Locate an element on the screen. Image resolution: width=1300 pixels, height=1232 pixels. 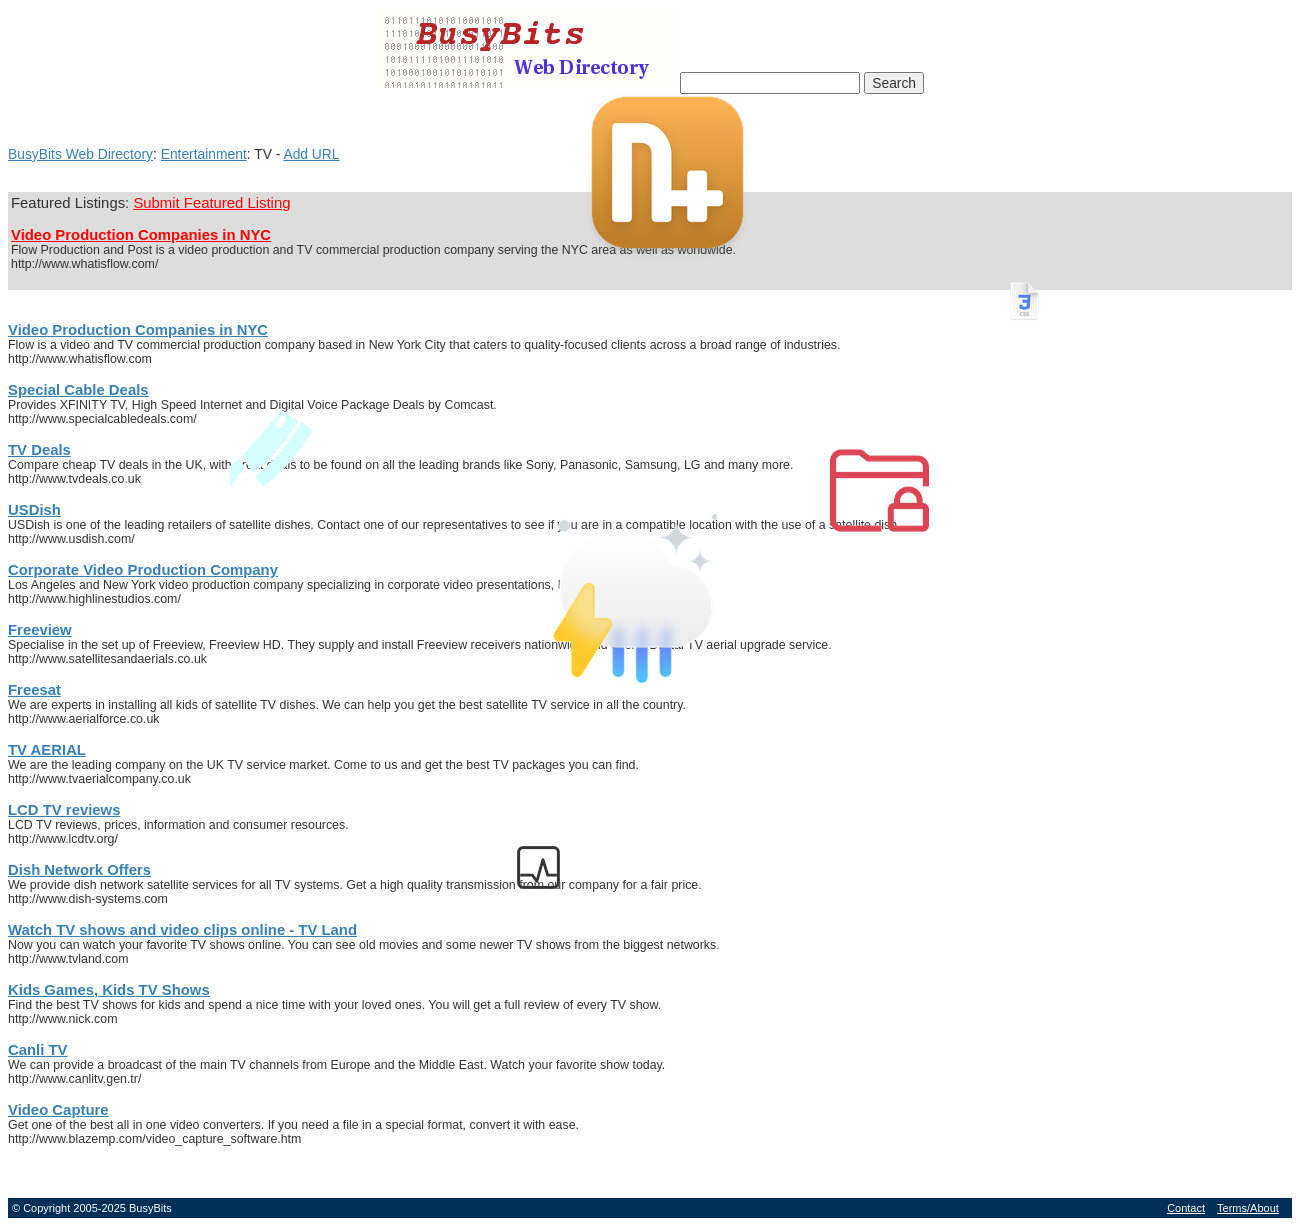
open nicotine+ peer-to-peer file sharing client is located at coordinates (667, 172).